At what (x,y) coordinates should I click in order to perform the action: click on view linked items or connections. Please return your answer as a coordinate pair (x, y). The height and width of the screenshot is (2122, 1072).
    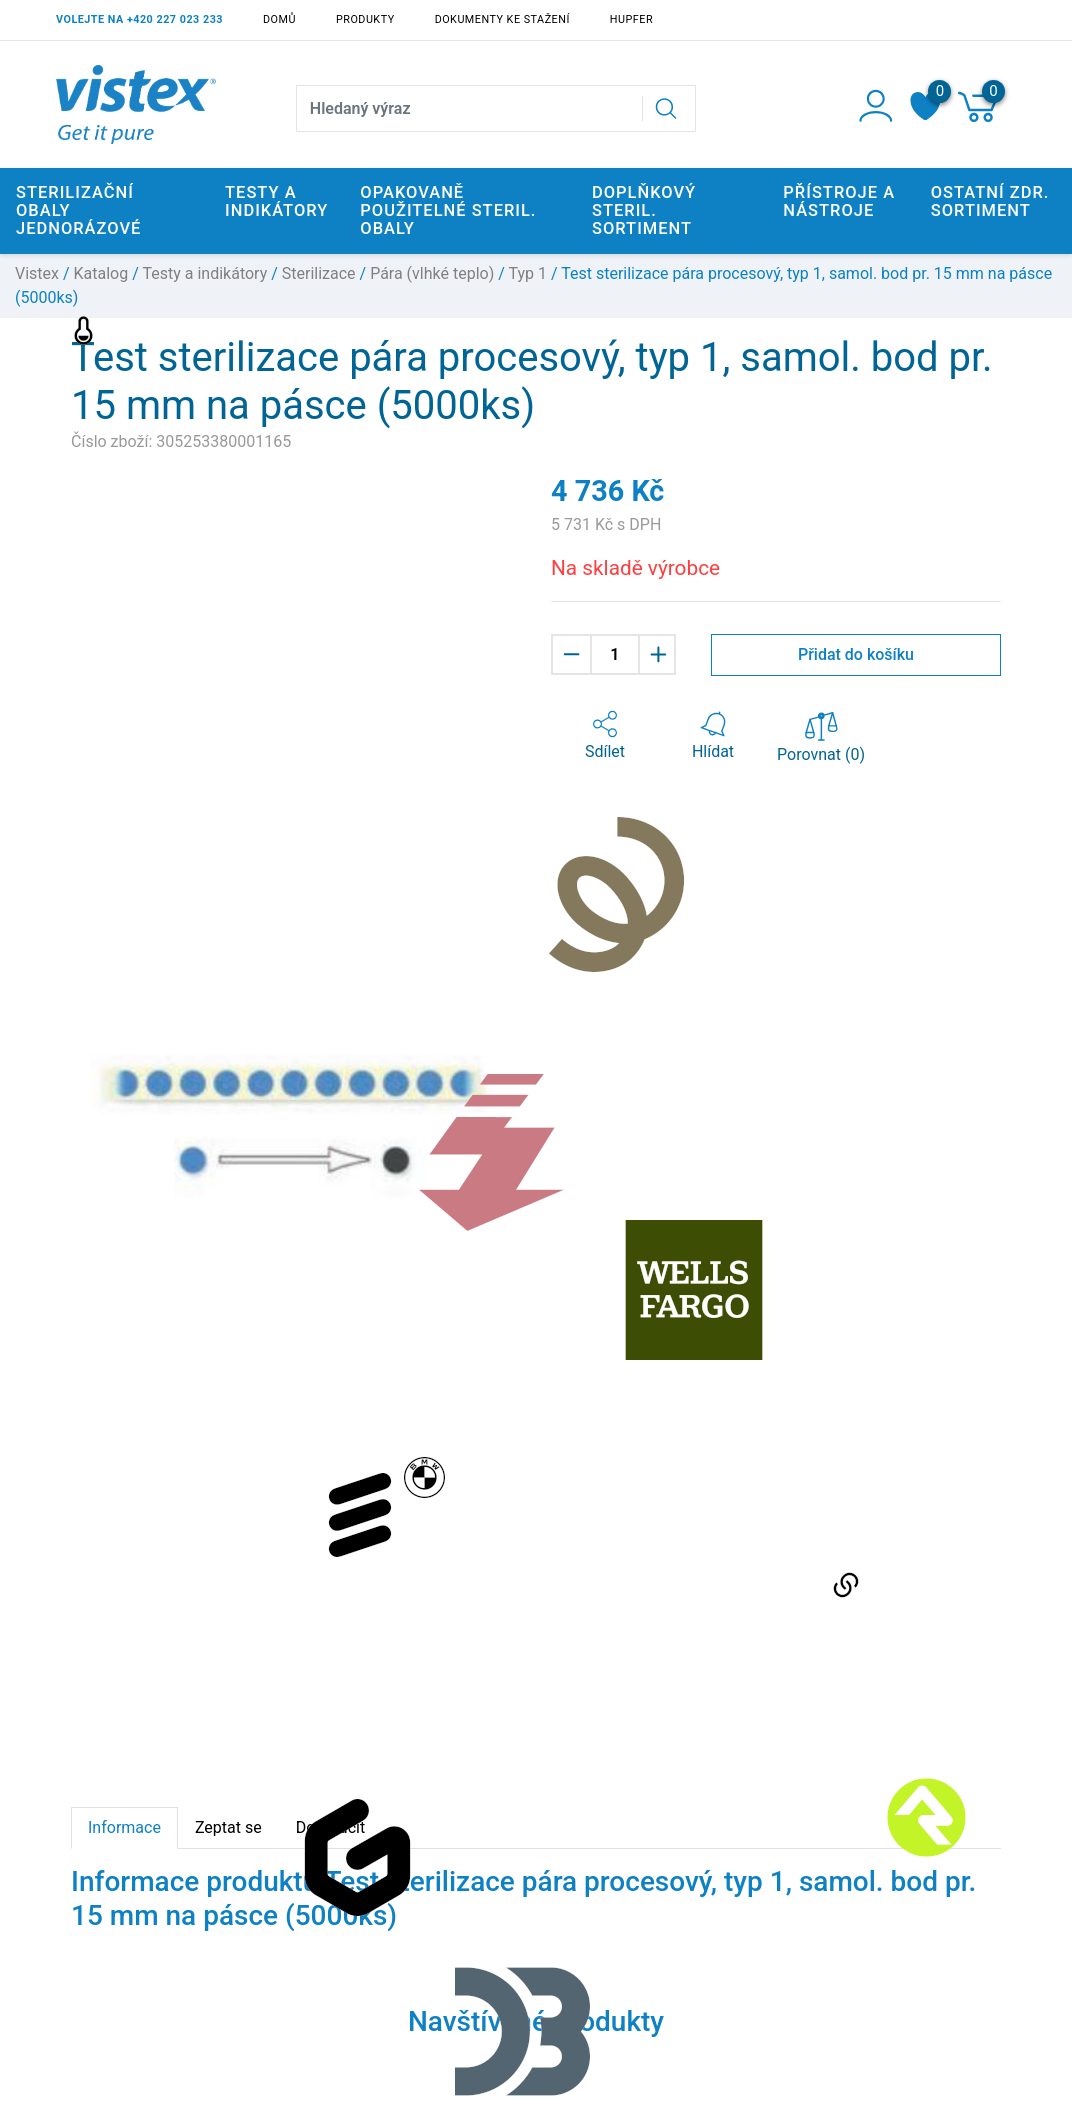
    Looking at the image, I should click on (846, 1585).